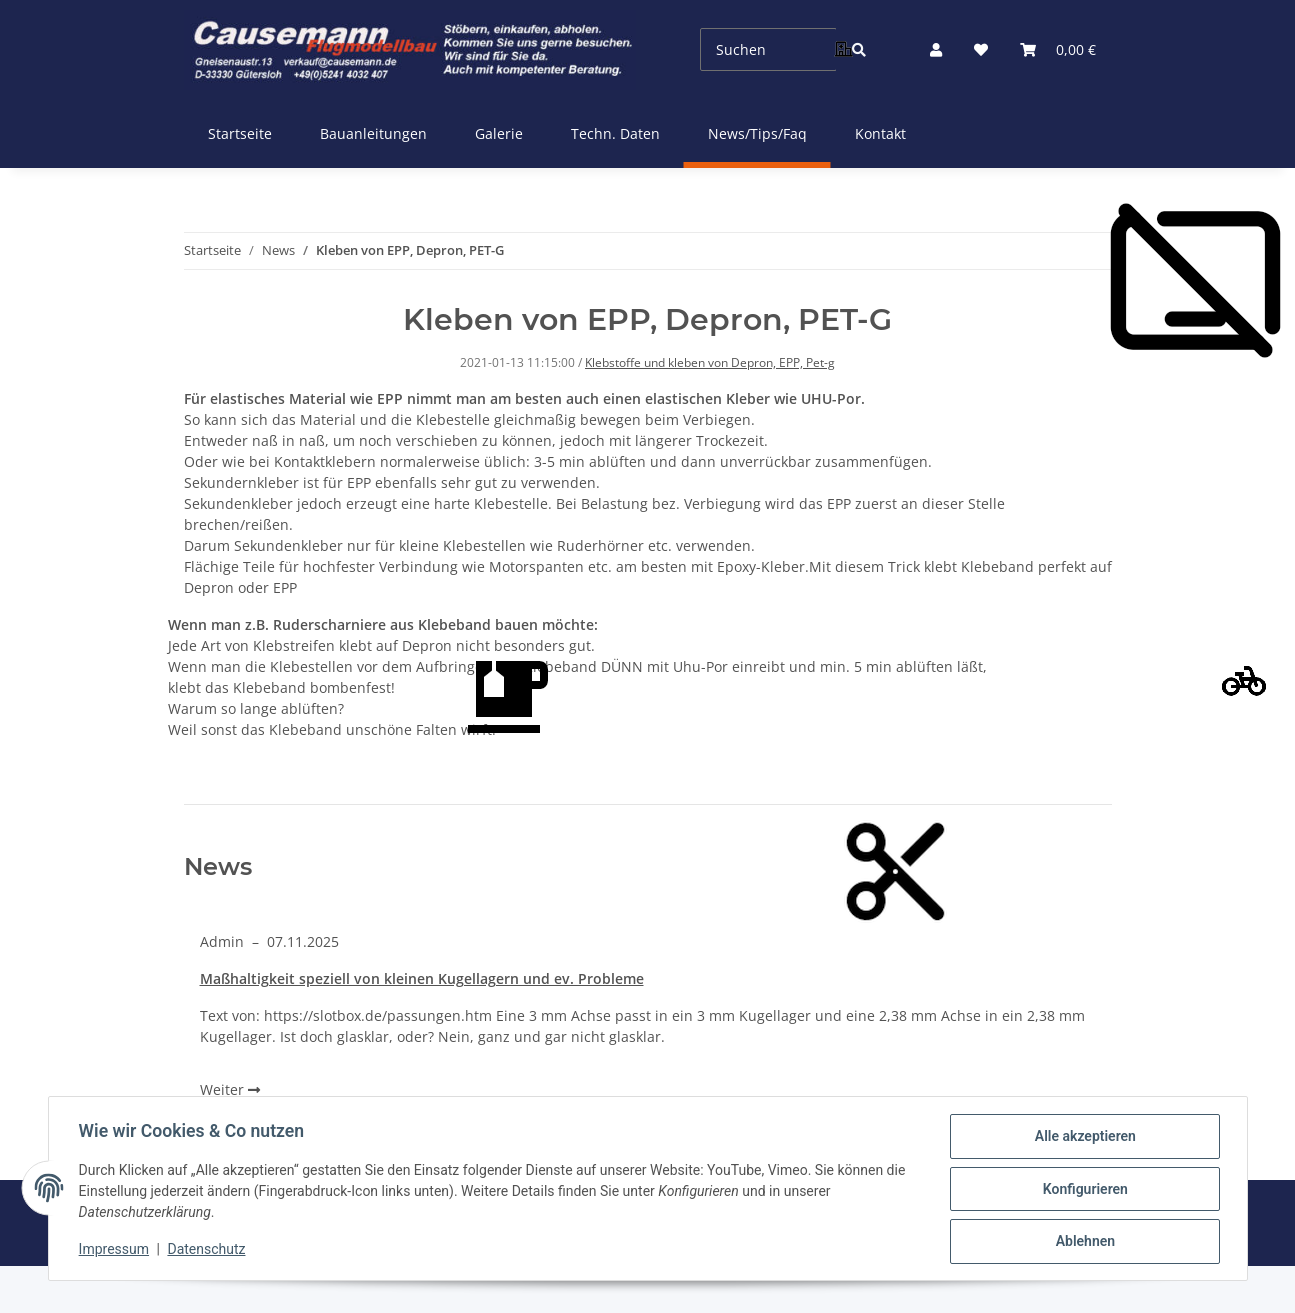 Image resolution: width=1295 pixels, height=1313 pixels. What do you see at coordinates (1244, 681) in the screenshot?
I see `select bicycle as transportation mode` at bounding box center [1244, 681].